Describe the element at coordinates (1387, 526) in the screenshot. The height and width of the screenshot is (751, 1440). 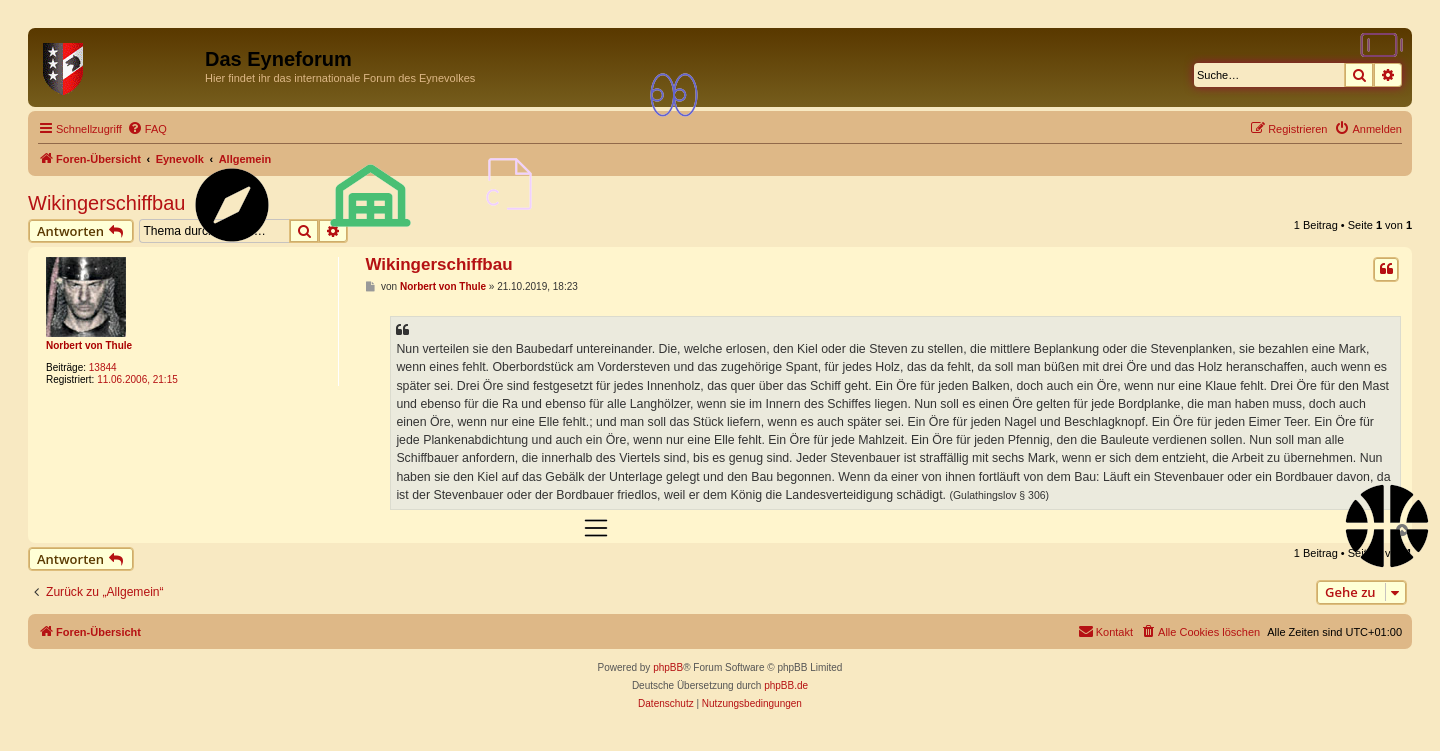
I see `access sports or basketball-related content` at that location.